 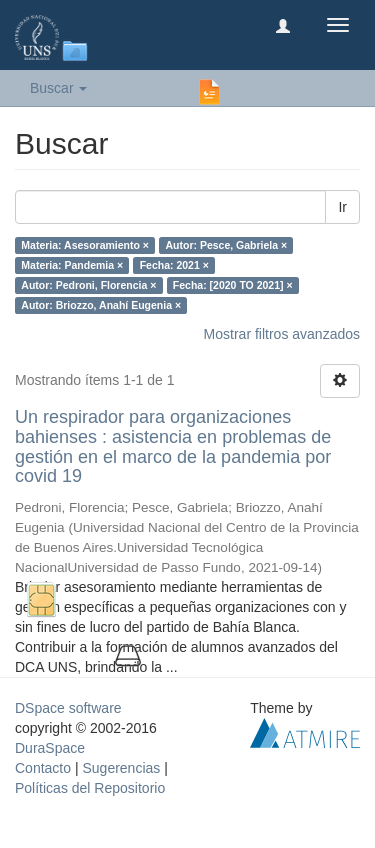 I want to click on eject or safely remove external drive, so click(x=128, y=655).